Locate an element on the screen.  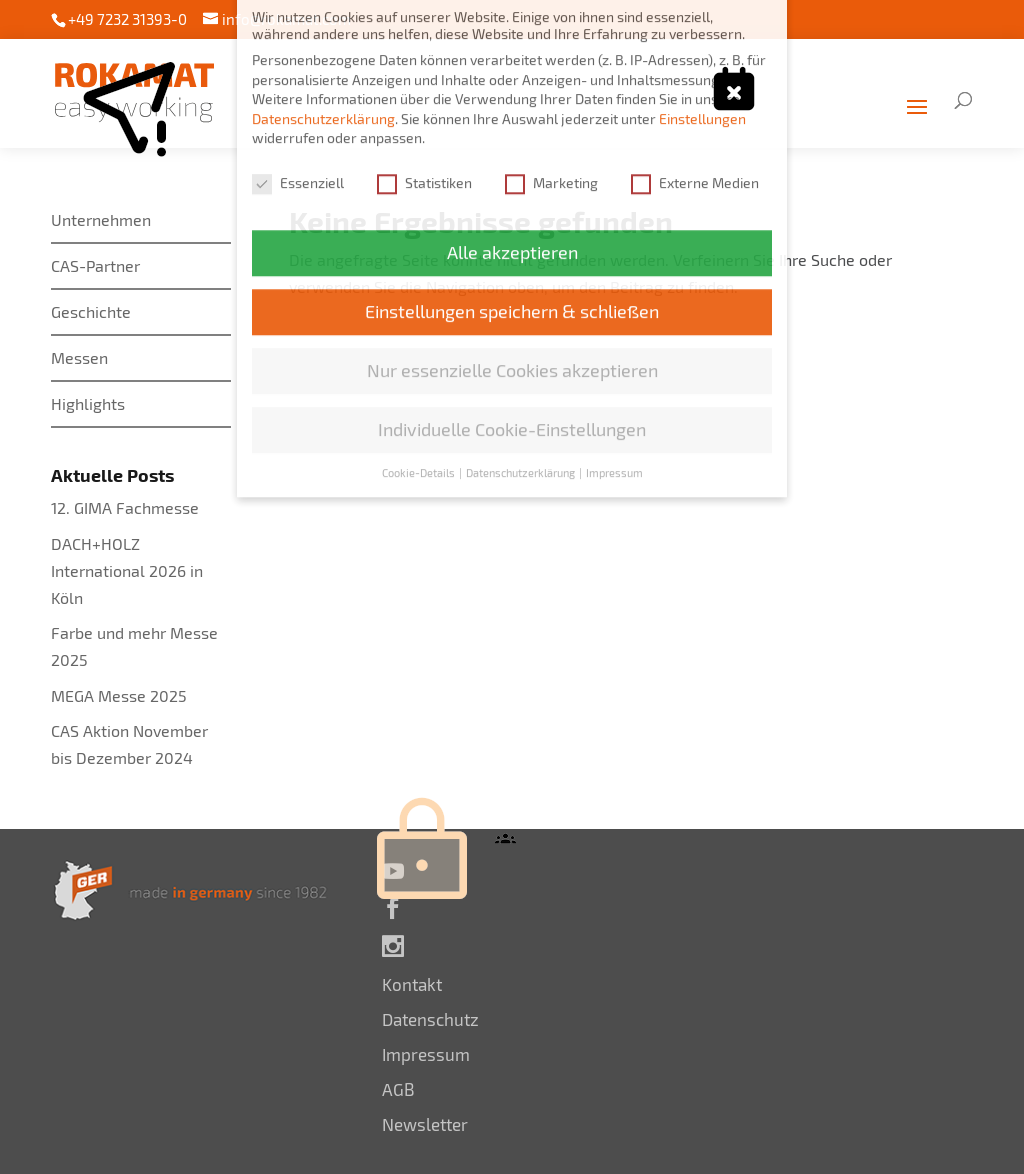
location alert or warning is located at coordinates (130, 107).